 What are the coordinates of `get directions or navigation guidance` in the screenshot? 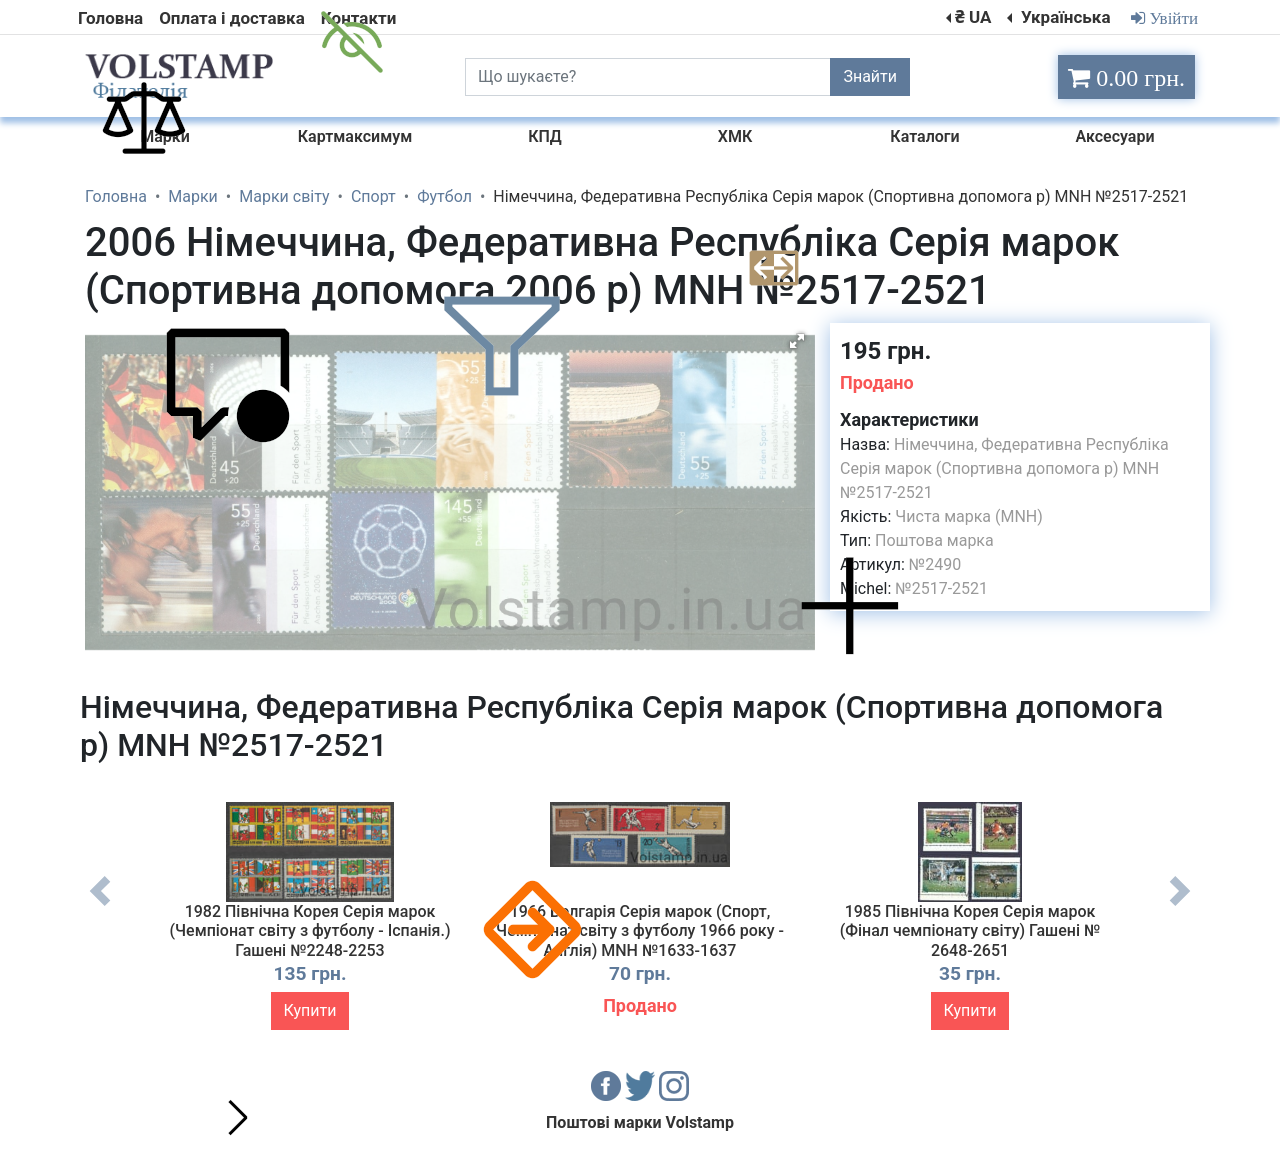 It's located at (532, 929).